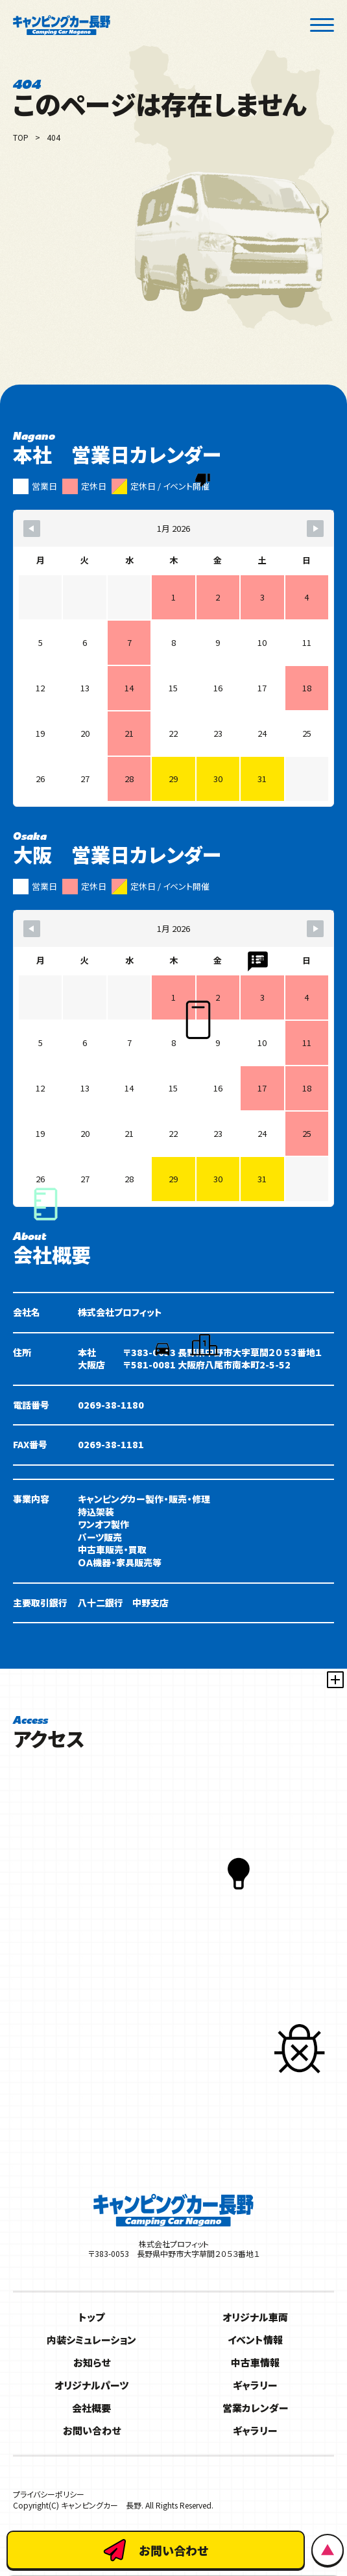 The width and height of the screenshot is (347, 2576). I want to click on phone speaker or audio output settings, so click(198, 1020).